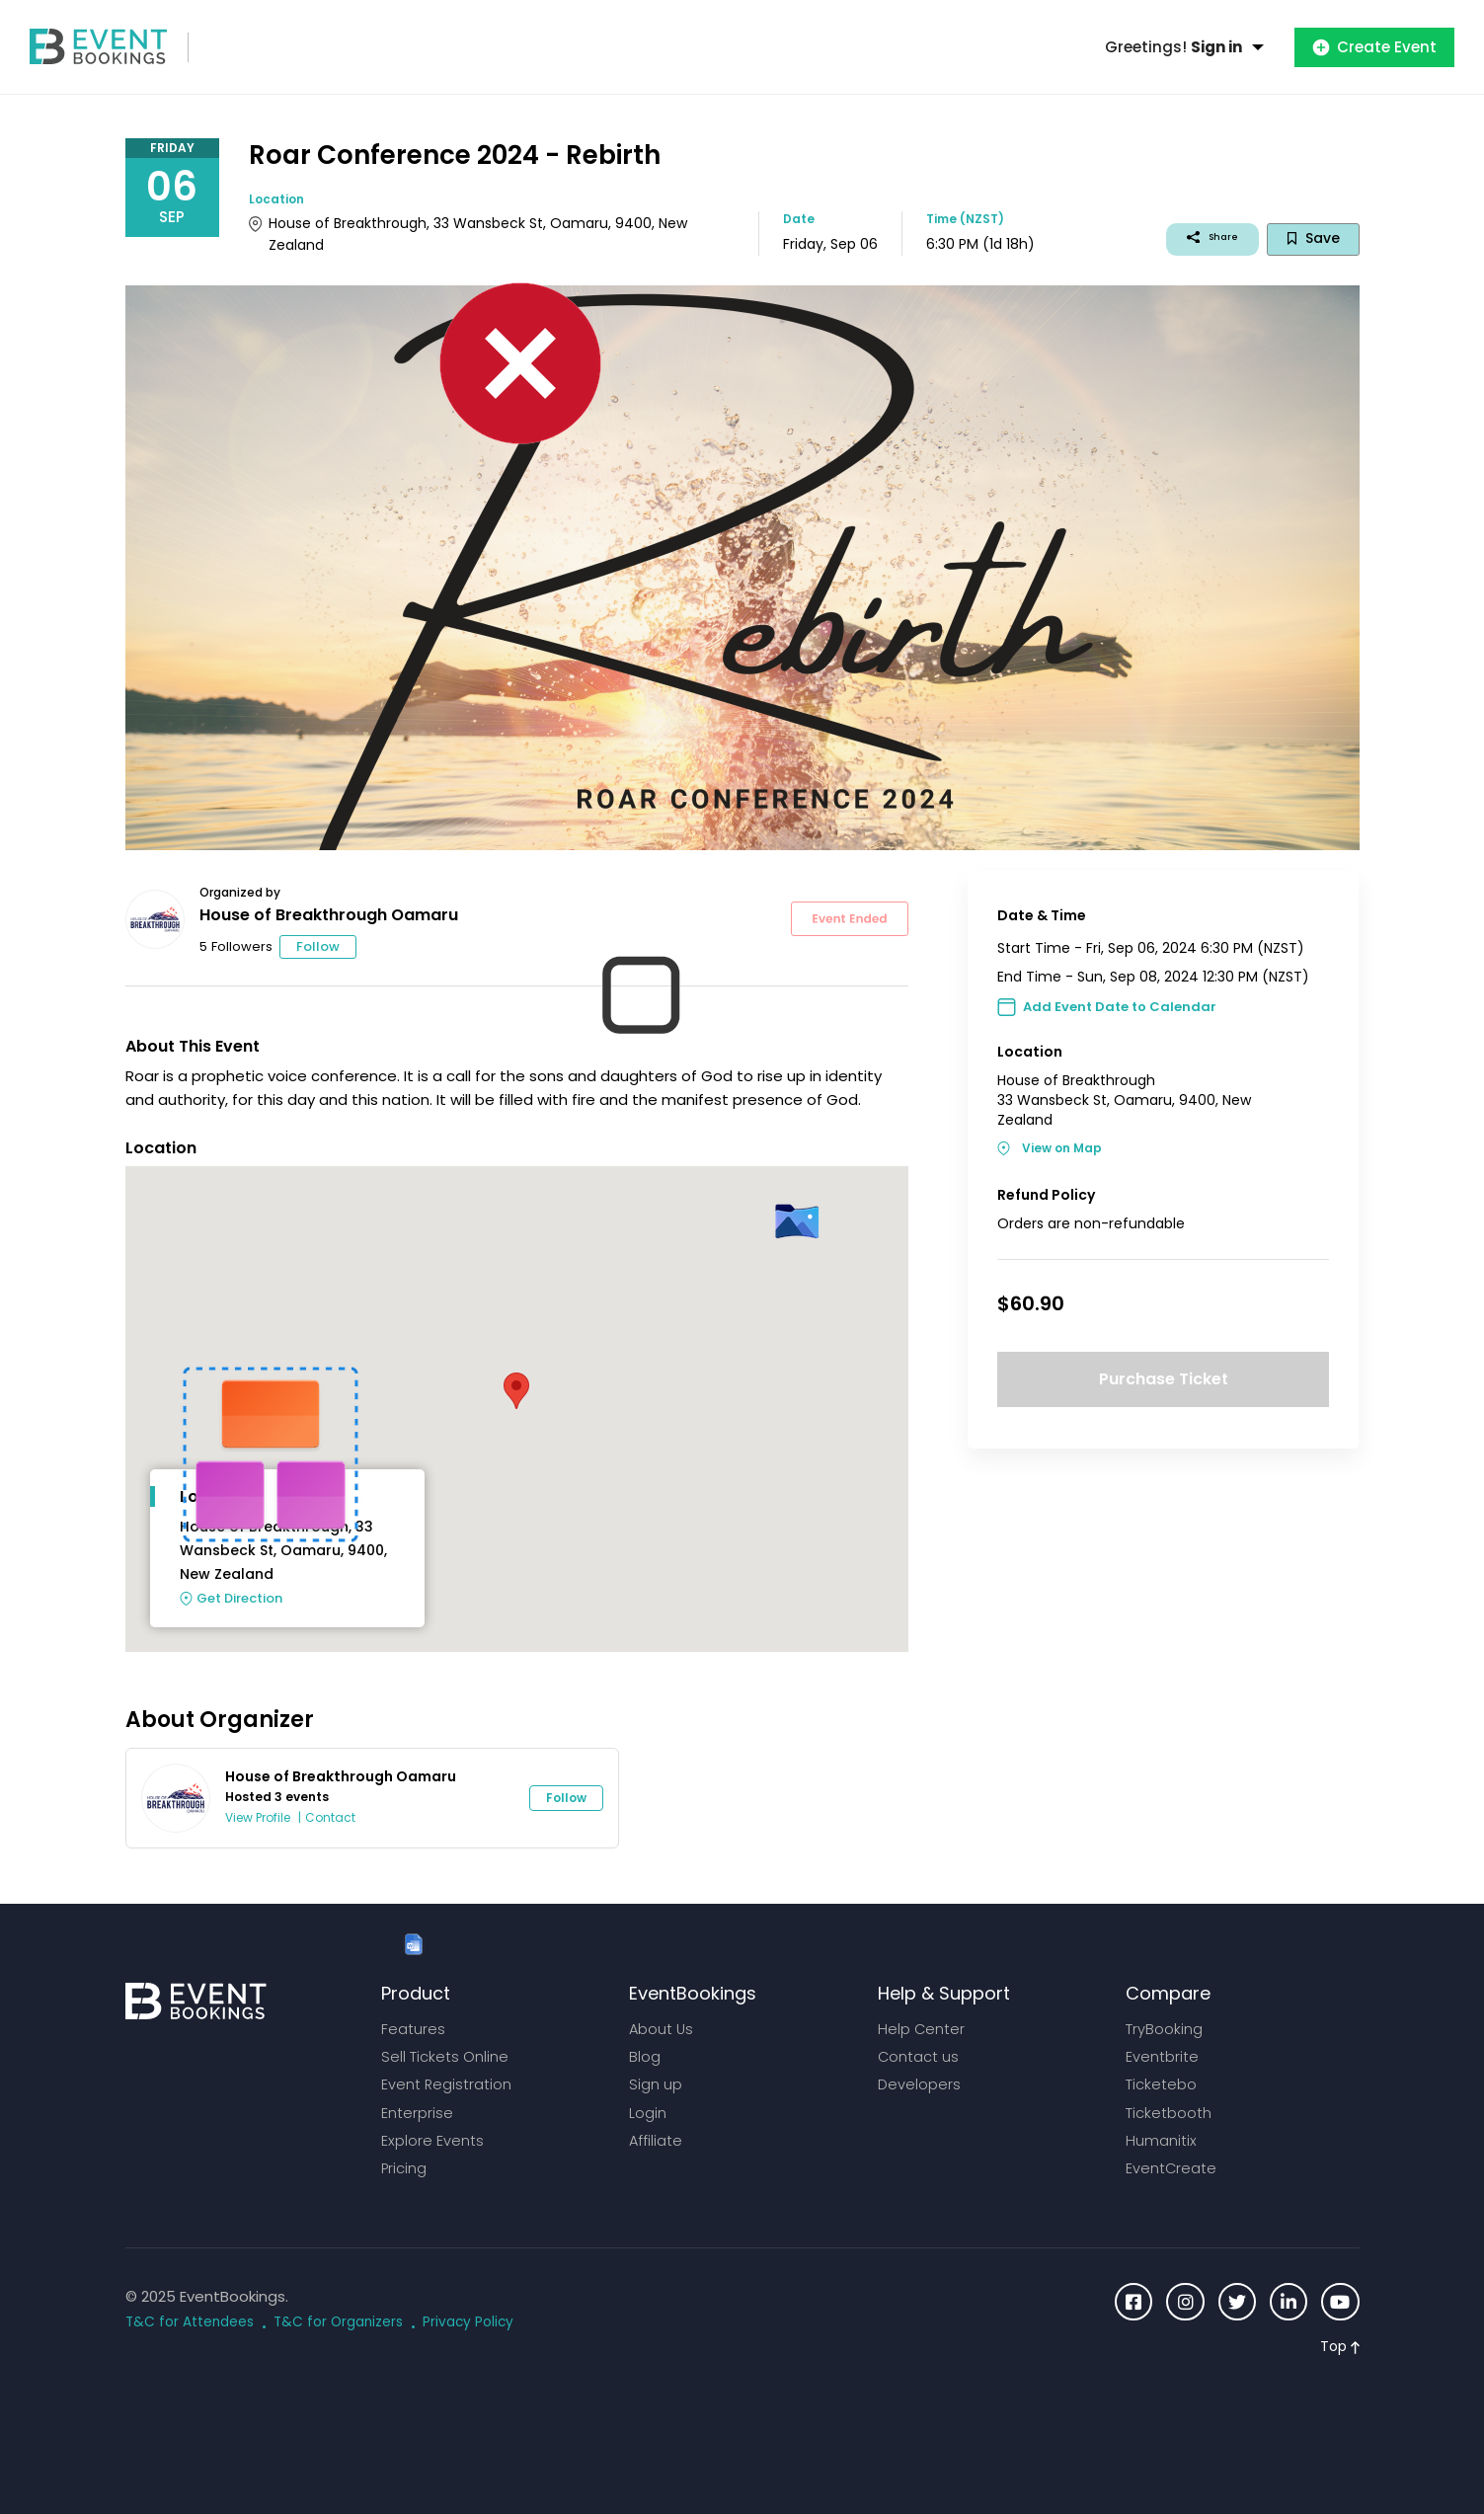 This screenshot has height=2514, width=1484. Describe the element at coordinates (619, 1016) in the screenshot. I see `empty checkbox or selection state` at that location.